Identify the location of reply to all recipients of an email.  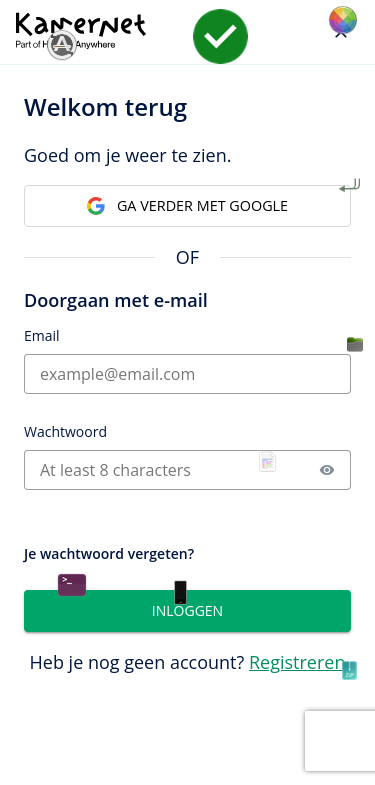
(349, 184).